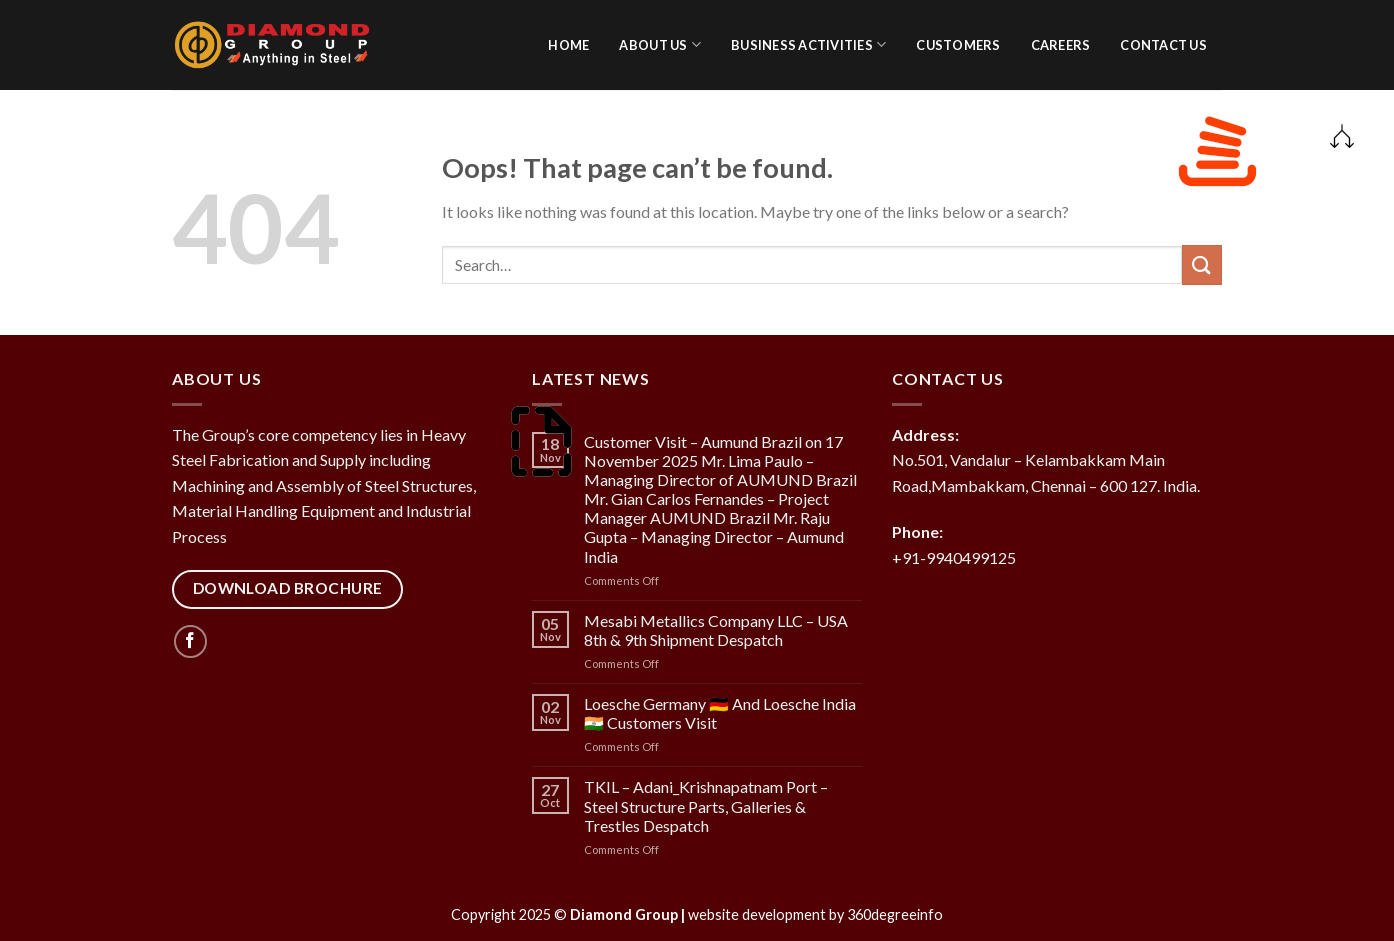 The image size is (1394, 941). Describe the element at coordinates (1217, 147) in the screenshot. I see `visit stack overflow for developer support` at that location.